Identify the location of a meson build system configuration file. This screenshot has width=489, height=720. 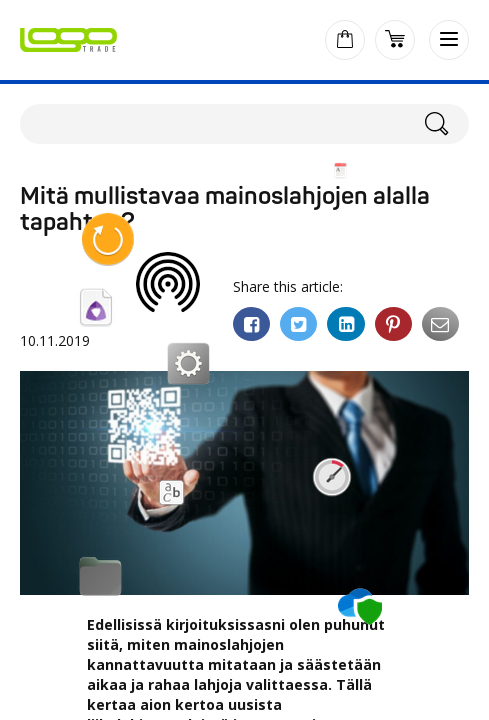
(96, 307).